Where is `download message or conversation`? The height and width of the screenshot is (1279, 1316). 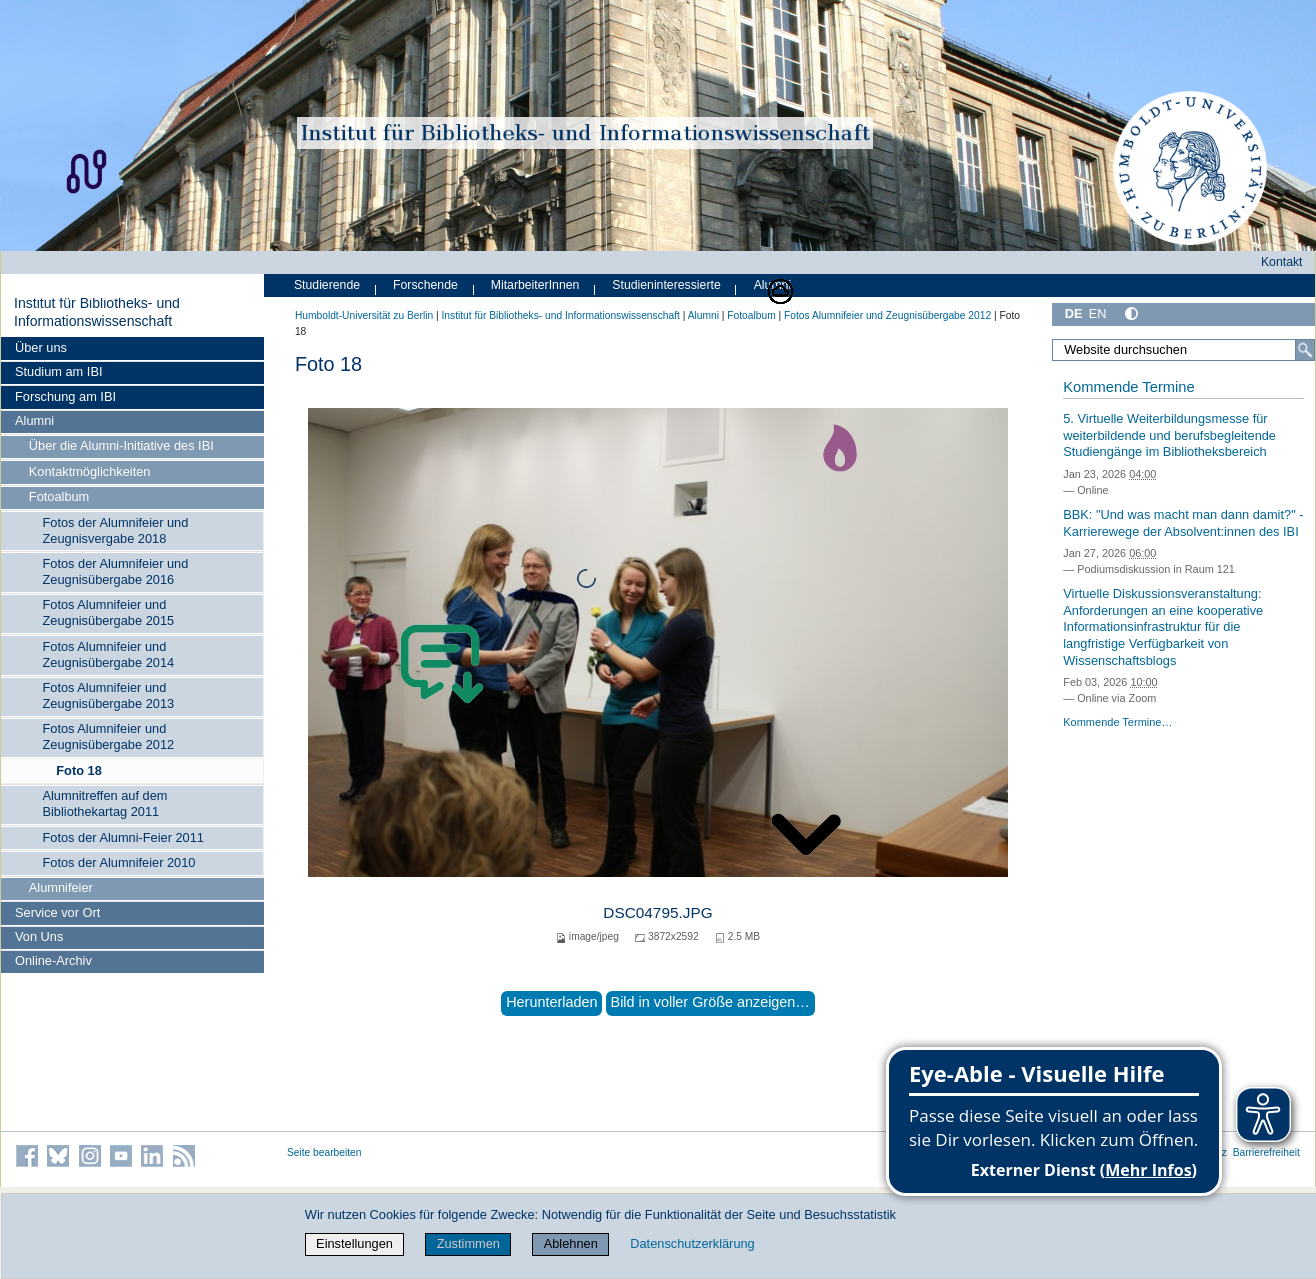 download message or conversation is located at coordinates (440, 660).